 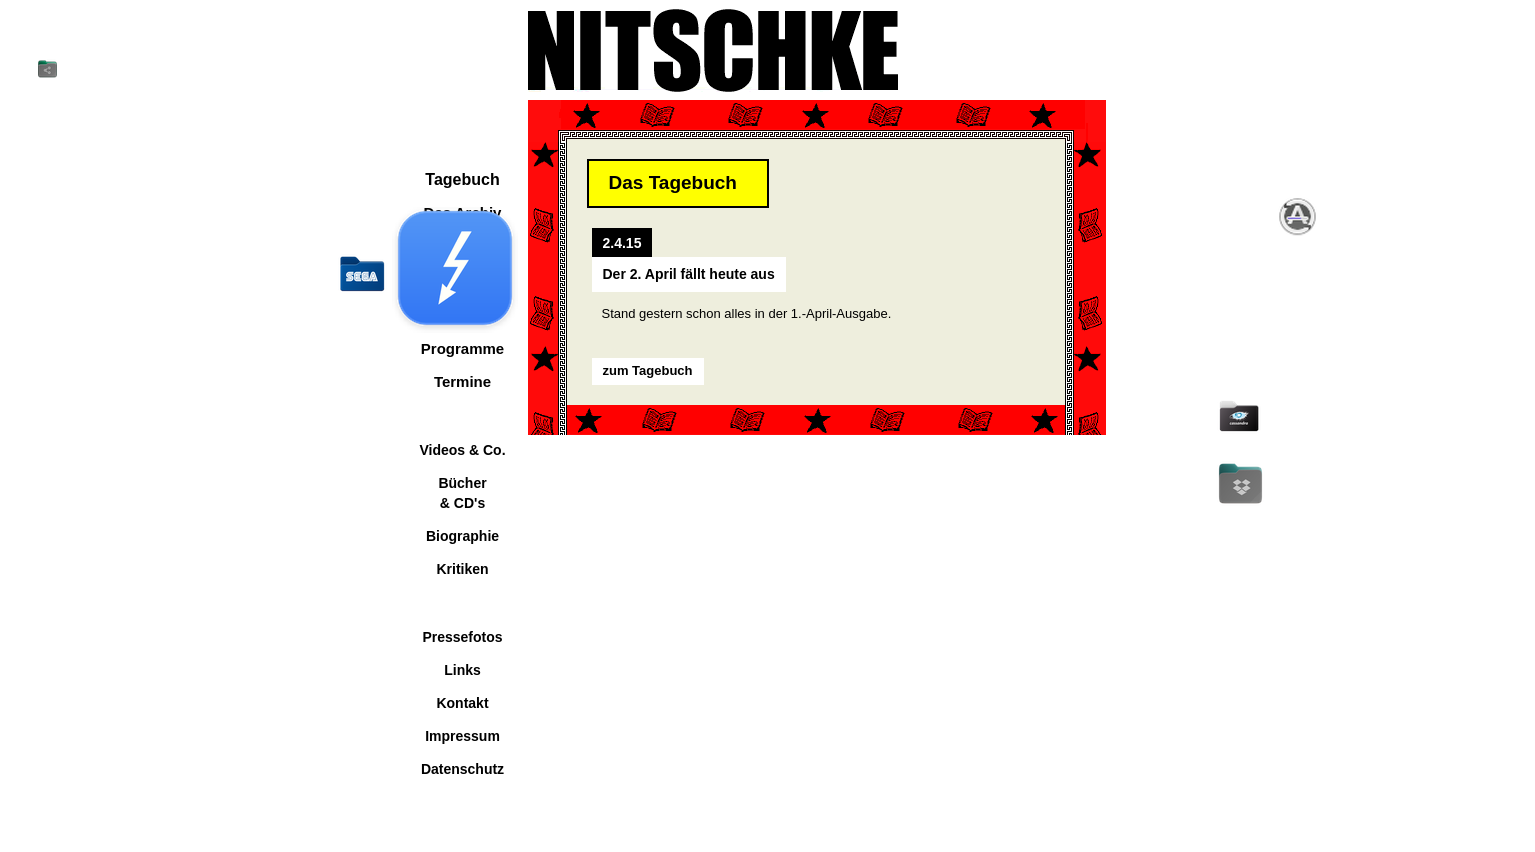 What do you see at coordinates (1239, 417) in the screenshot?
I see `open Cassandra database project folder` at bounding box center [1239, 417].